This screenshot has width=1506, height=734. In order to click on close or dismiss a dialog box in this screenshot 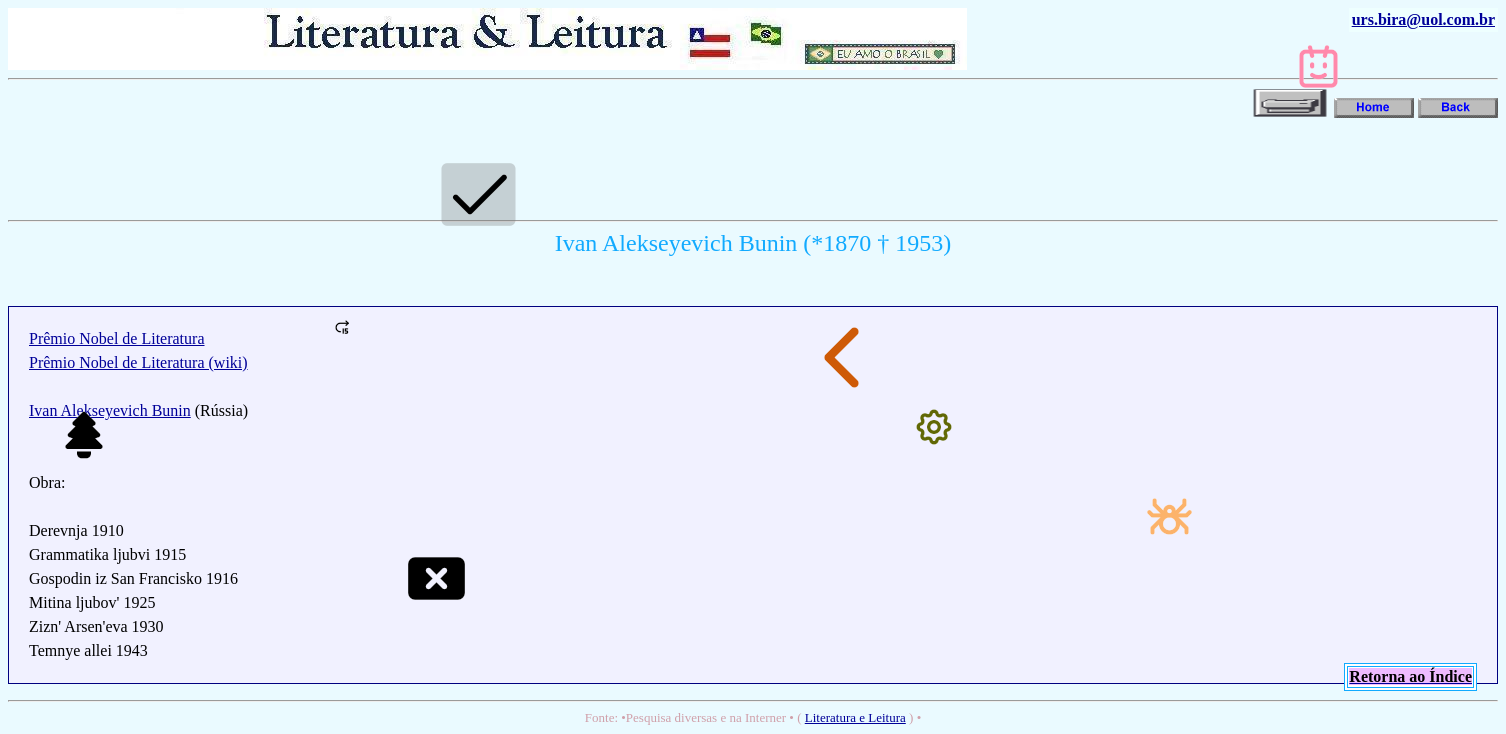, I will do `click(436, 578)`.